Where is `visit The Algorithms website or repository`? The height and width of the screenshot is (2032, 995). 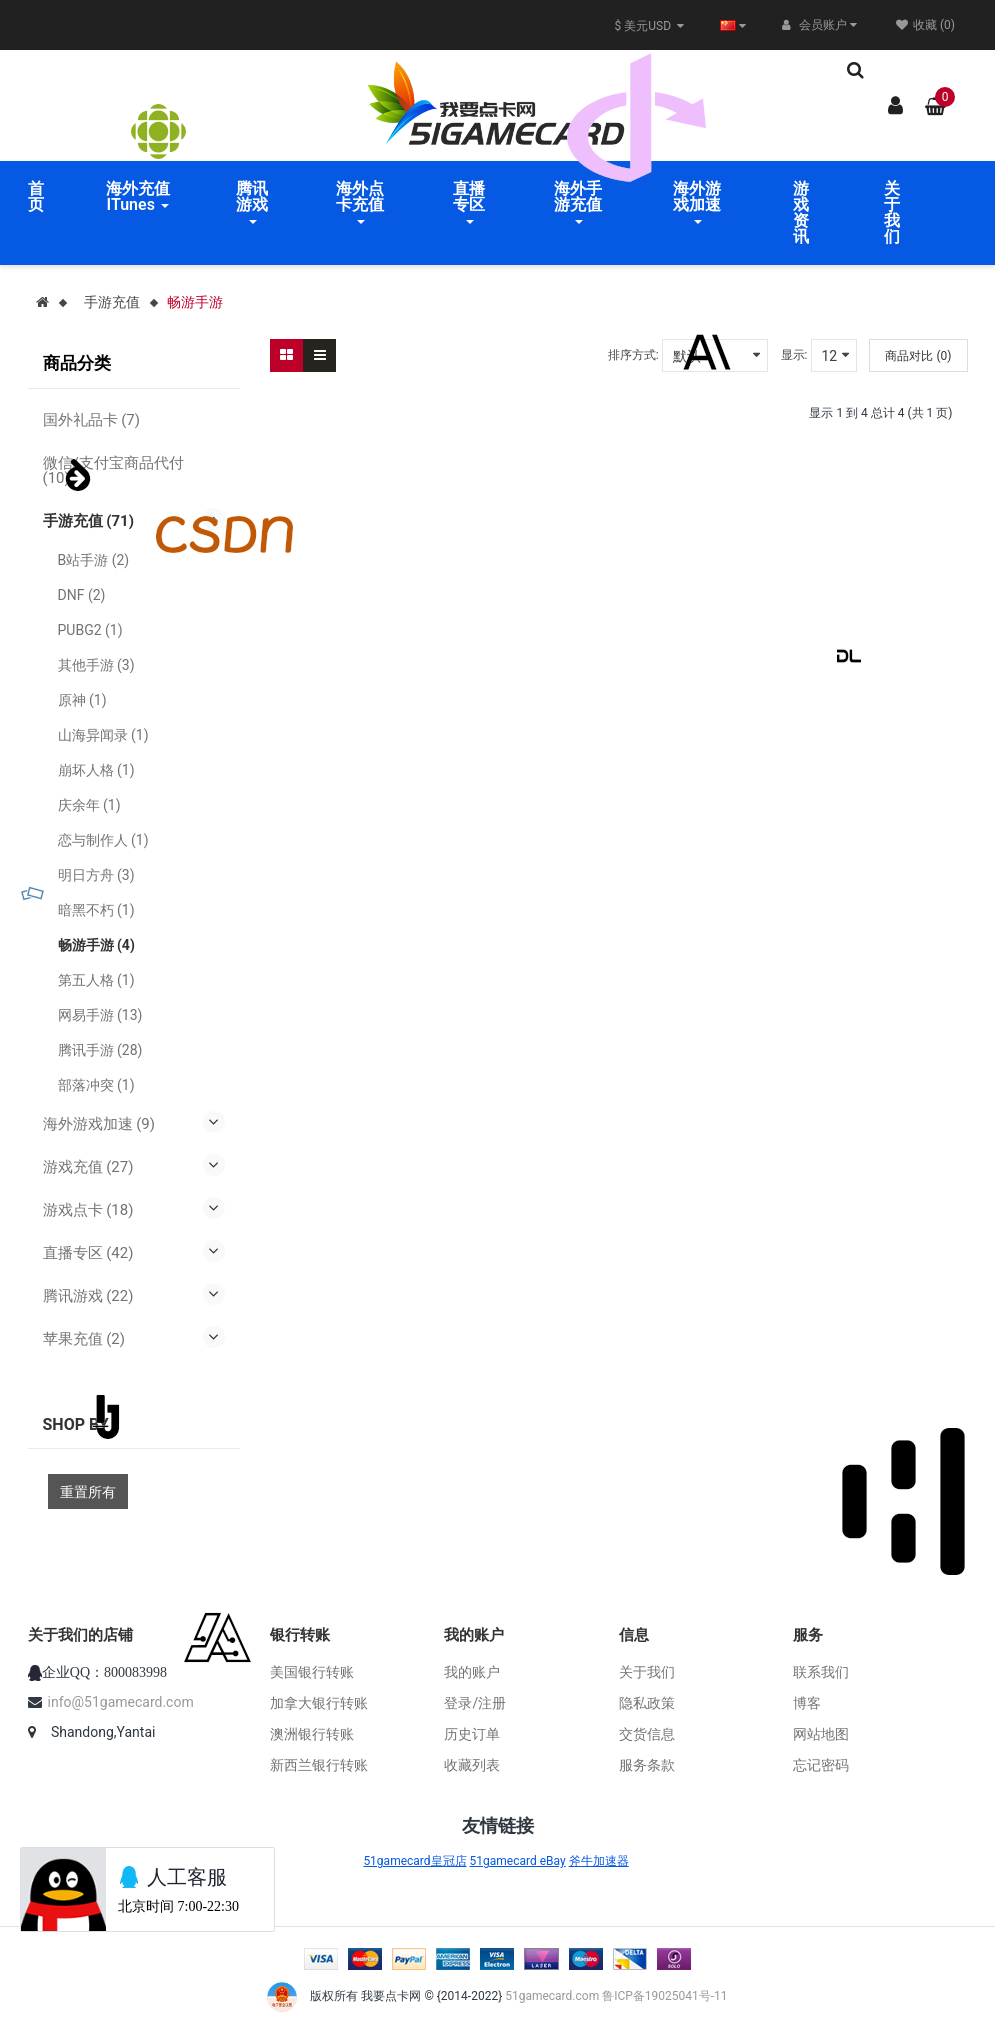
visit The Algorithms website or repository is located at coordinates (217, 1637).